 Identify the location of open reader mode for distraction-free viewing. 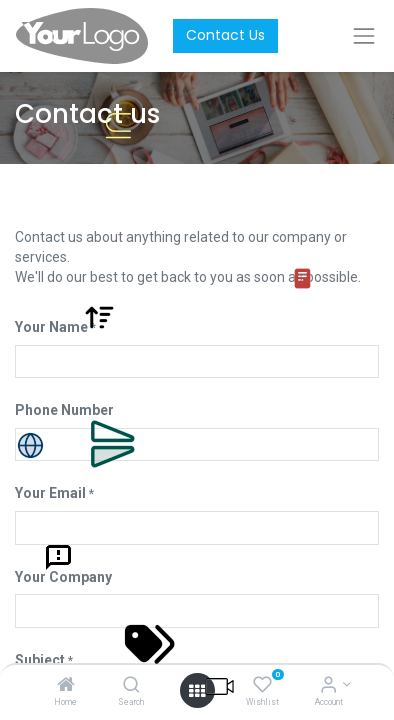
(302, 278).